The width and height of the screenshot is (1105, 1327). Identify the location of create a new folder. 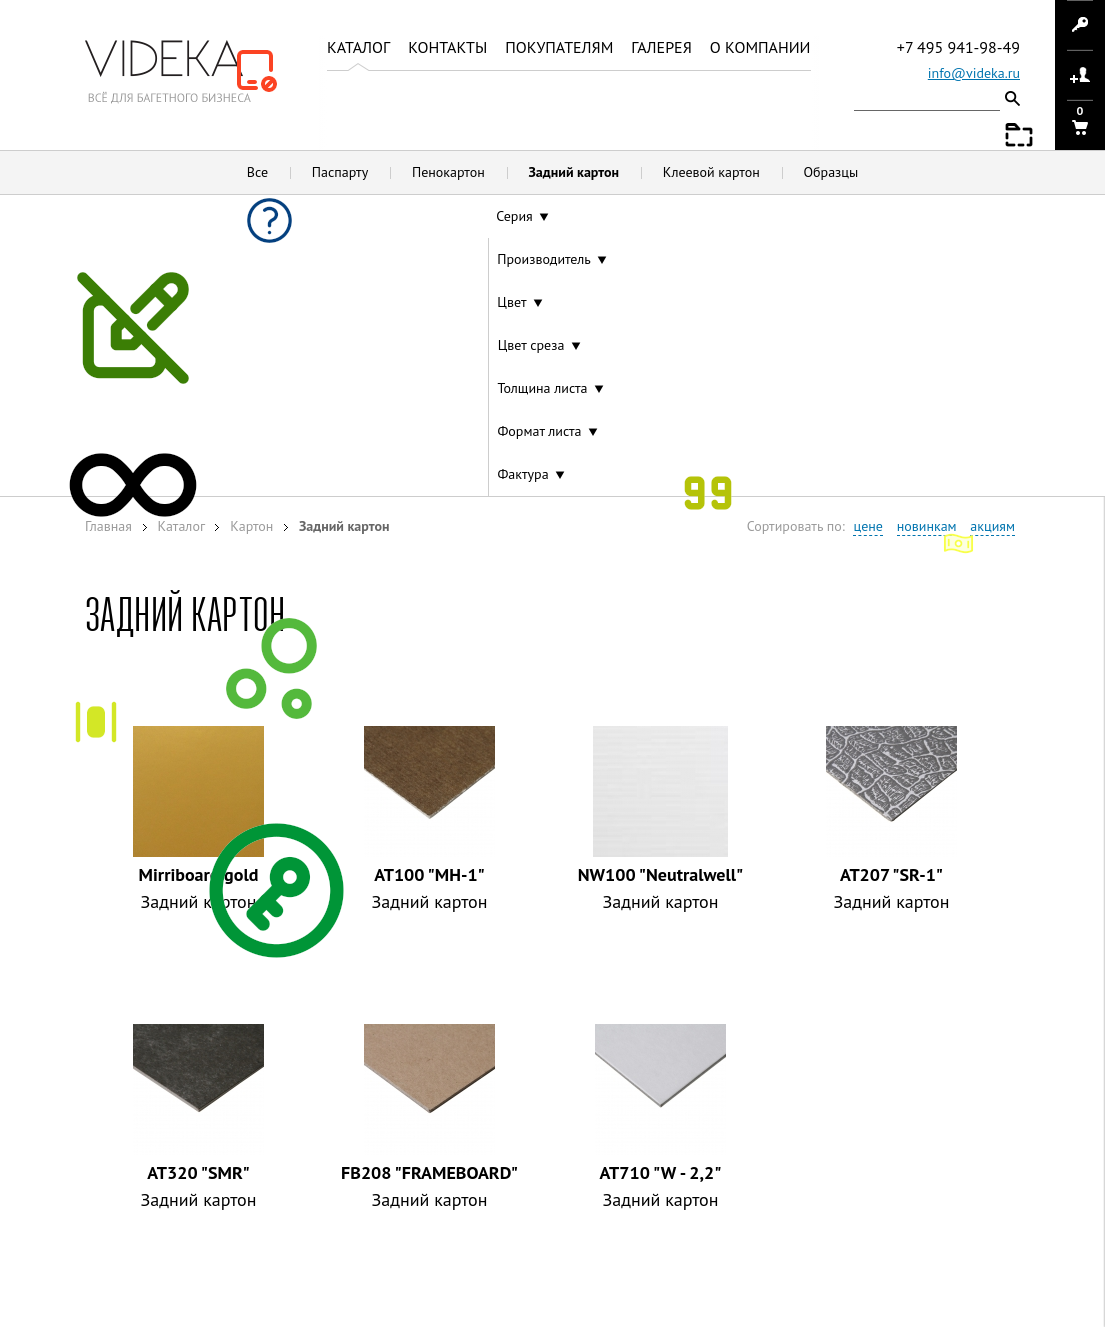
(1019, 135).